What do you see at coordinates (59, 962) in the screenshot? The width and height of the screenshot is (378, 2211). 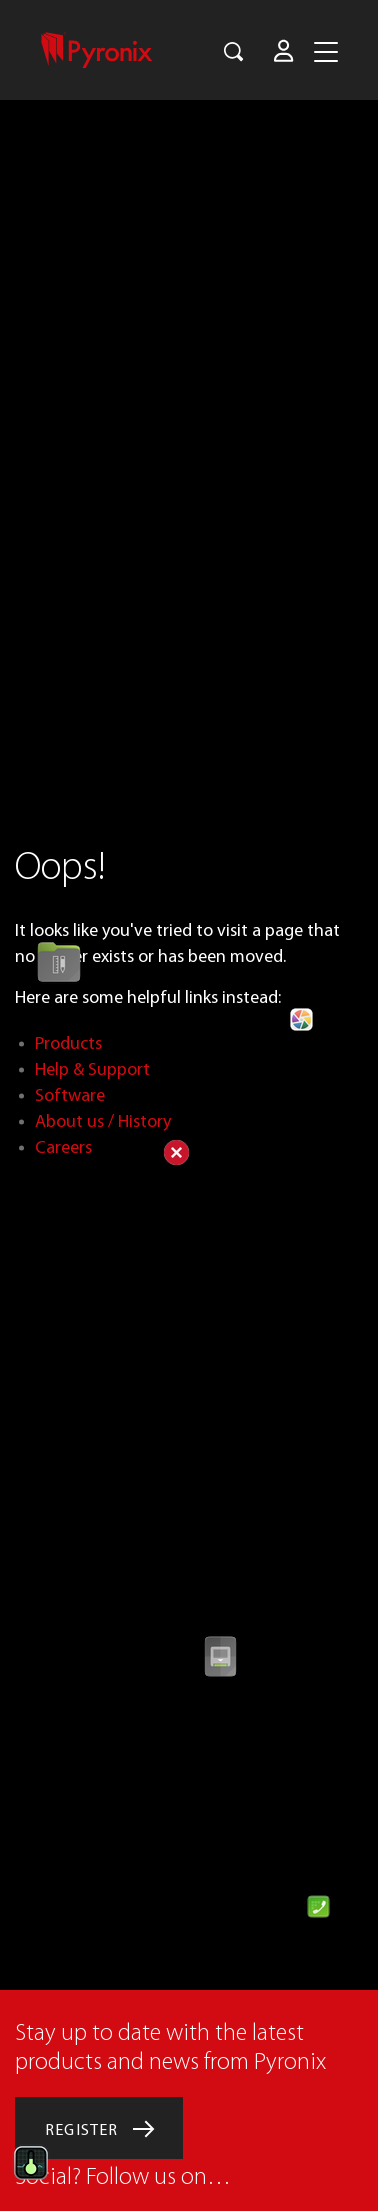 I see `open templates folder` at bounding box center [59, 962].